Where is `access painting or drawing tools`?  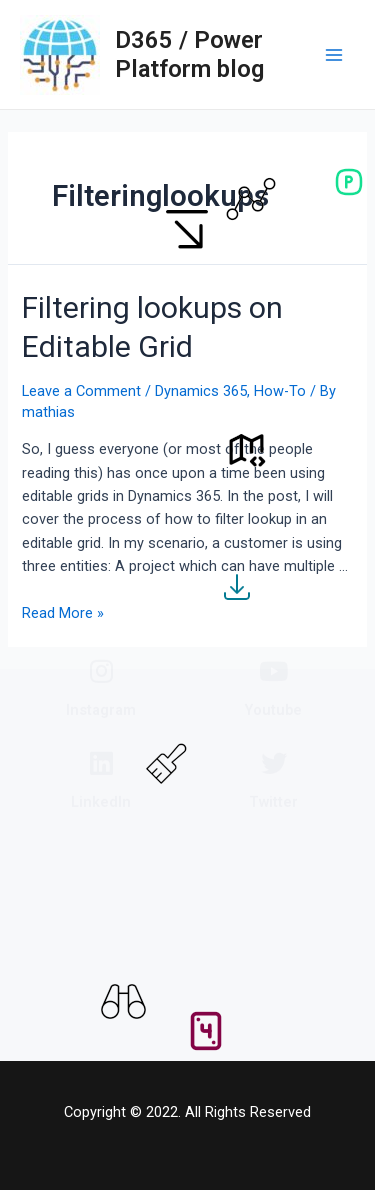 access painting or drawing tools is located at coordinates (167, 763).